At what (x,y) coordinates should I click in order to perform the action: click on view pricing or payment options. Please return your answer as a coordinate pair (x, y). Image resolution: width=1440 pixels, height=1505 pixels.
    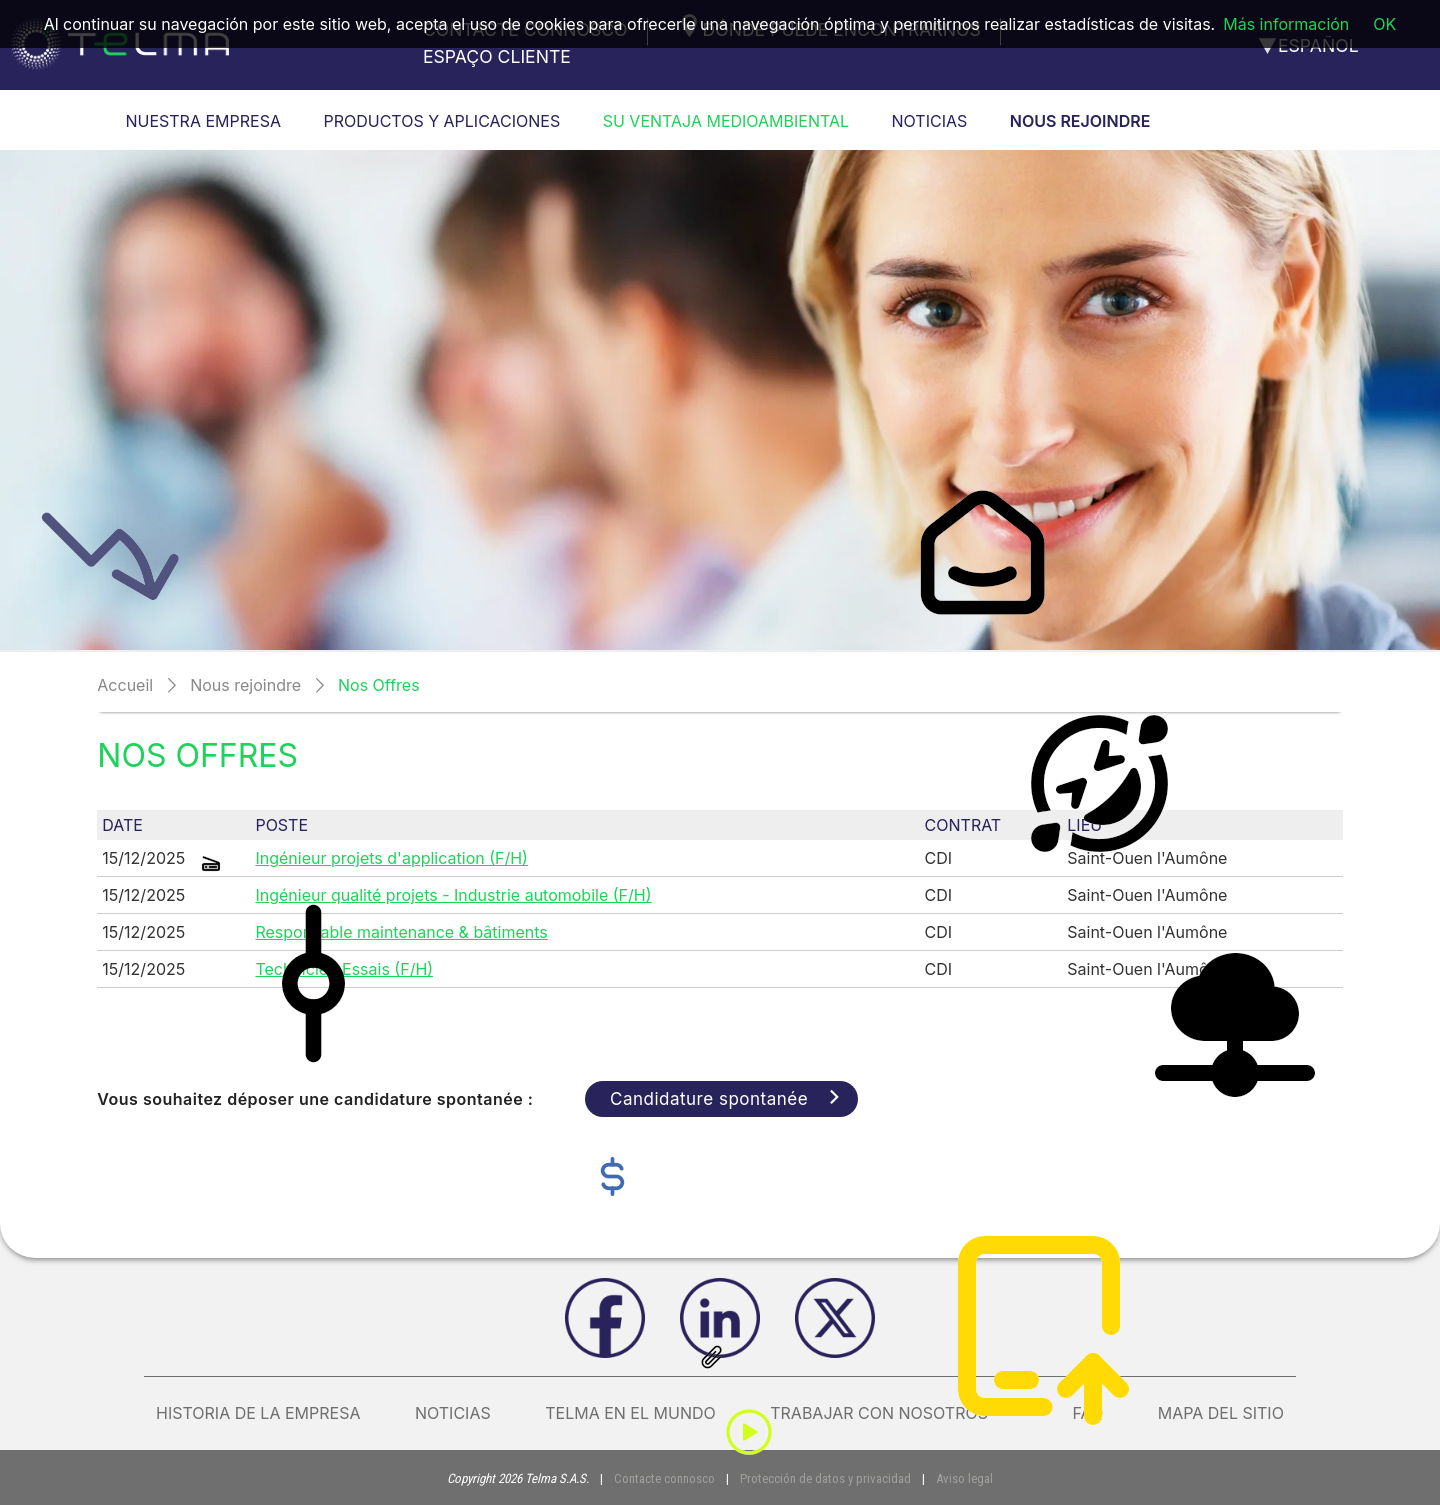
    Looking at the image, I should click on (612, 1176).